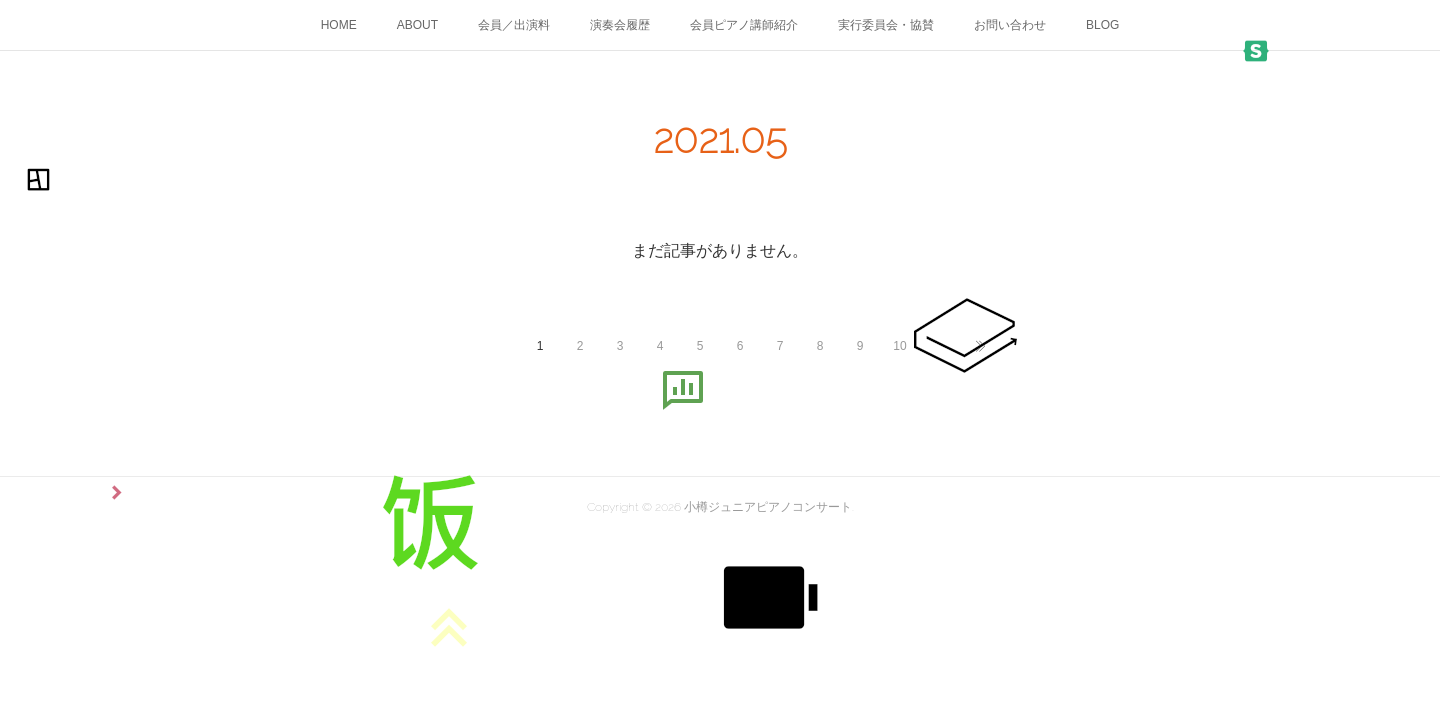 The image size is (1440, 720). What do you see at coordinates (1256, 51) in the screenshot?
I see `statamic content management system logo` at bounding box center [1256, 51].